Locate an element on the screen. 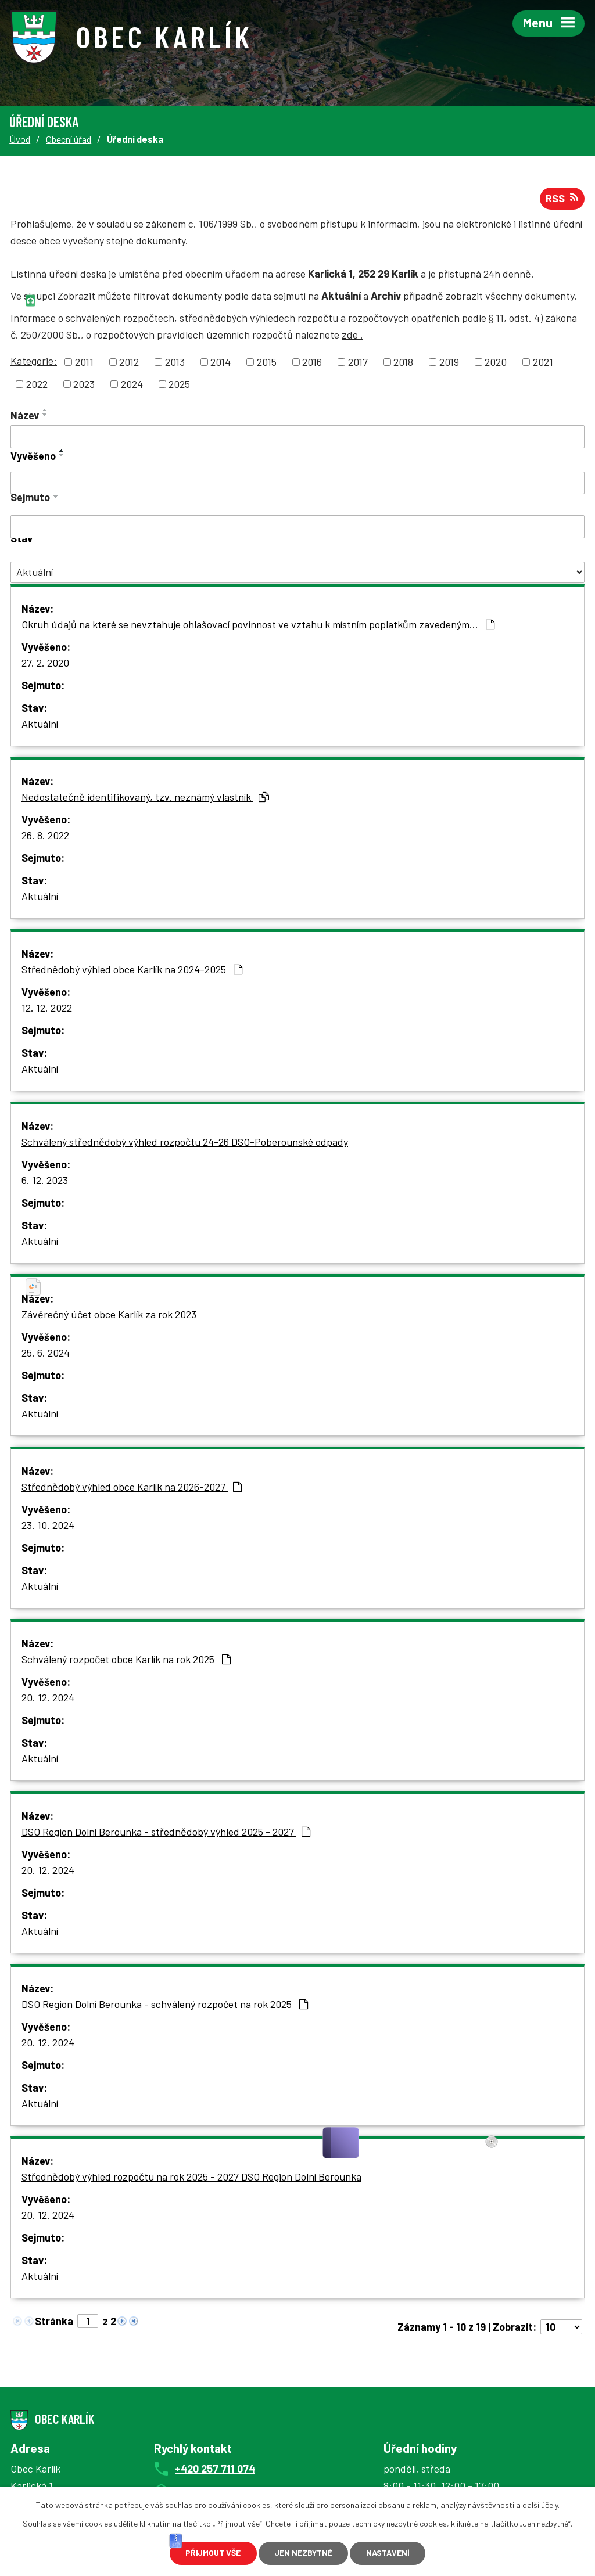 This screenshot has height=2576, width=595. open a presentation file is located at coordinates (33, 1287).